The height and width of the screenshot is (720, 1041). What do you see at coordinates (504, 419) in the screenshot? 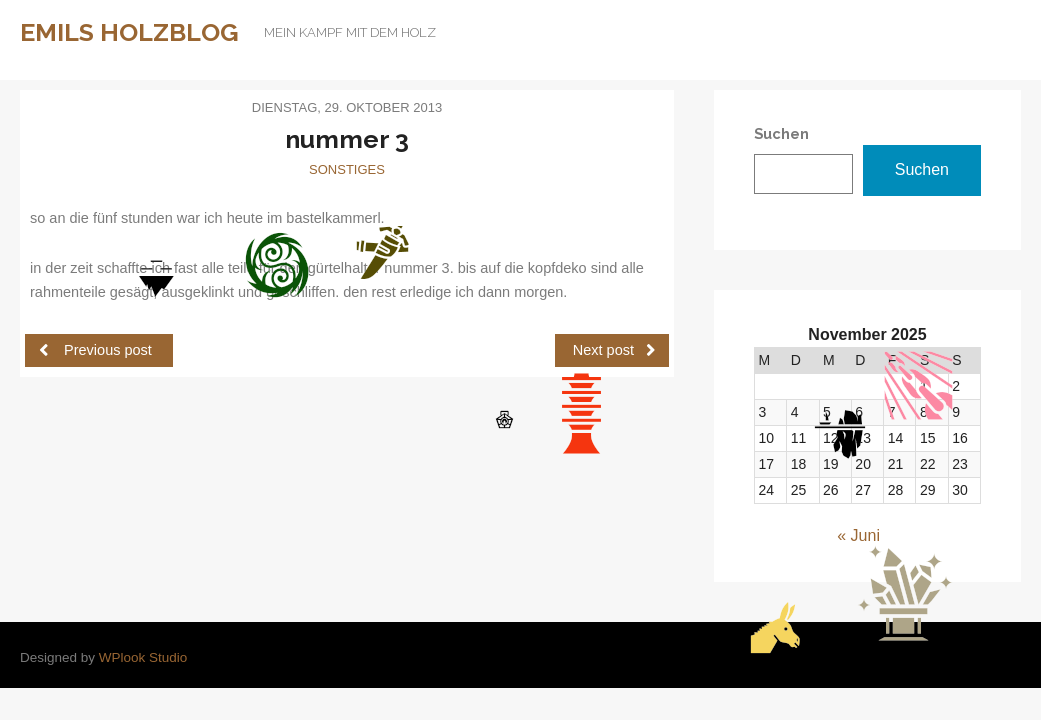
I see `a lantern or light source item in a game inventory` at bounding box center [504, 419].